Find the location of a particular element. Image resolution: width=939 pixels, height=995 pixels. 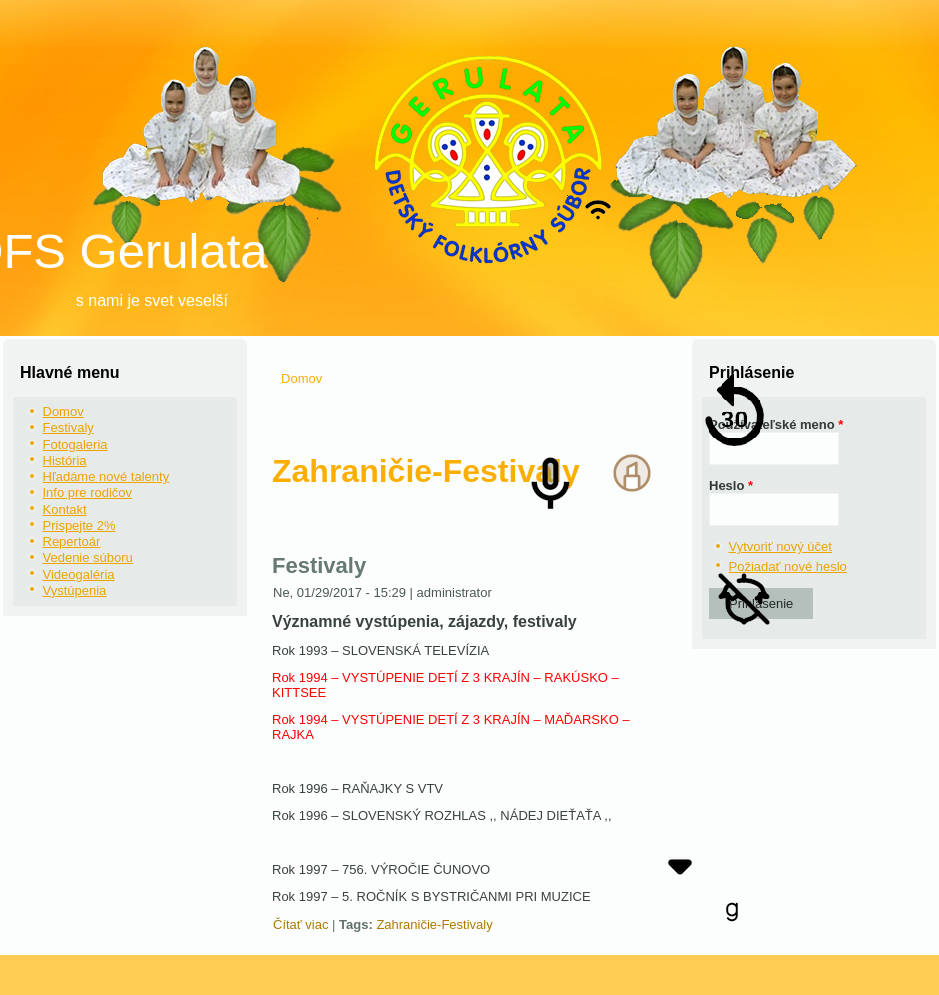

expand dropdown menu is located at coordinates (680, 866).